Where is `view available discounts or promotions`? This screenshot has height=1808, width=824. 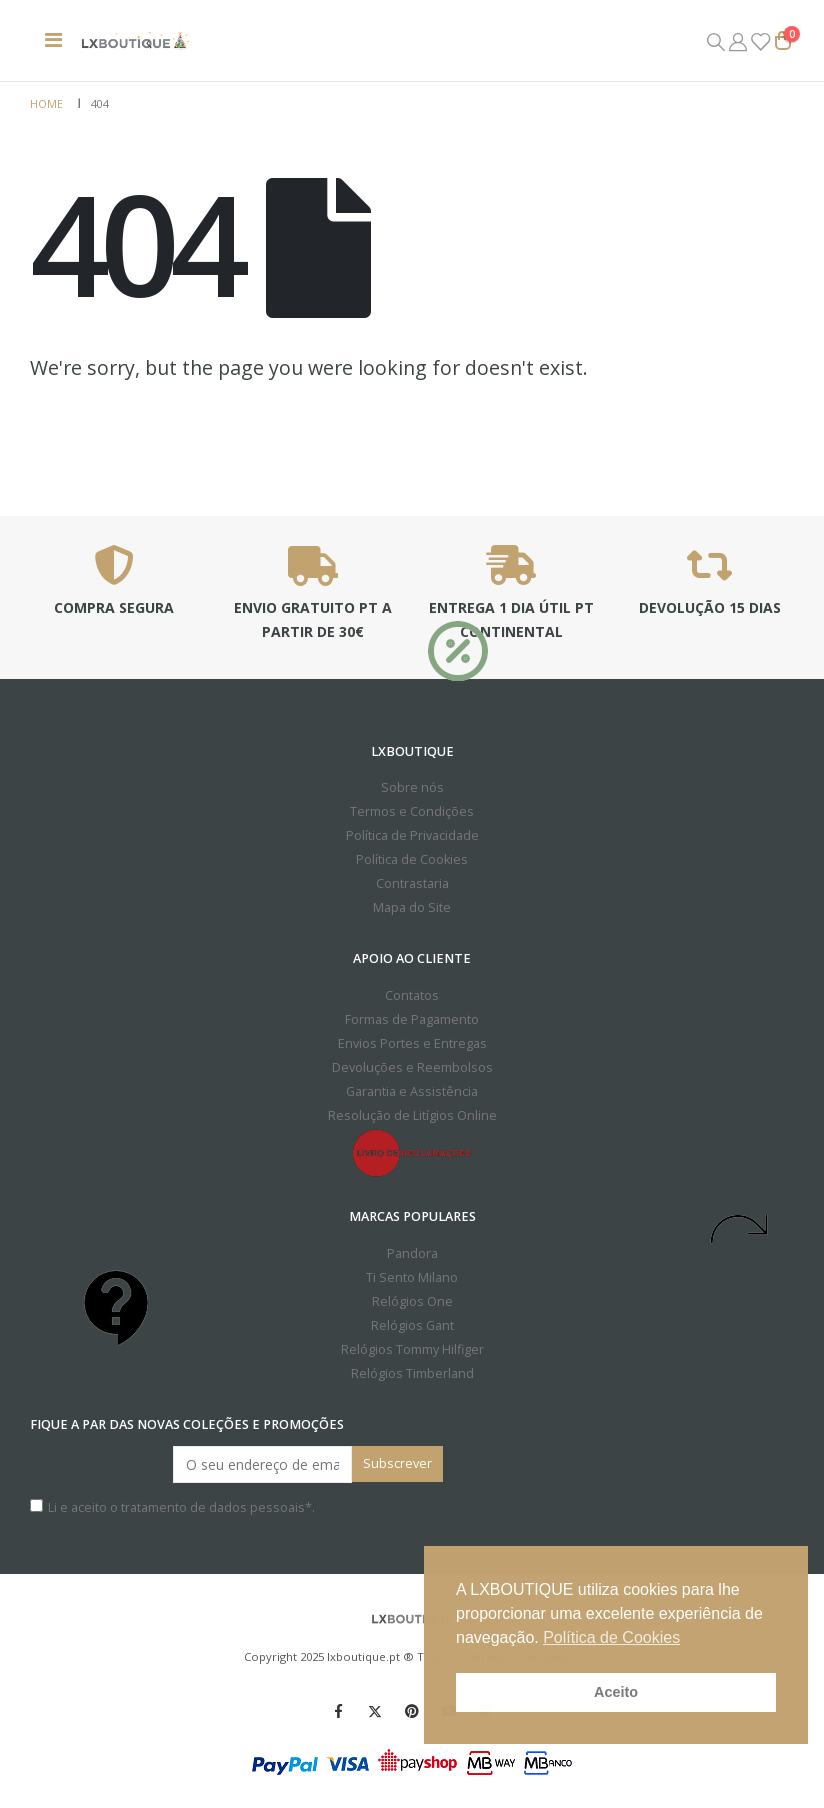
view available discounts or promotions is located at coordinates (458, 651).